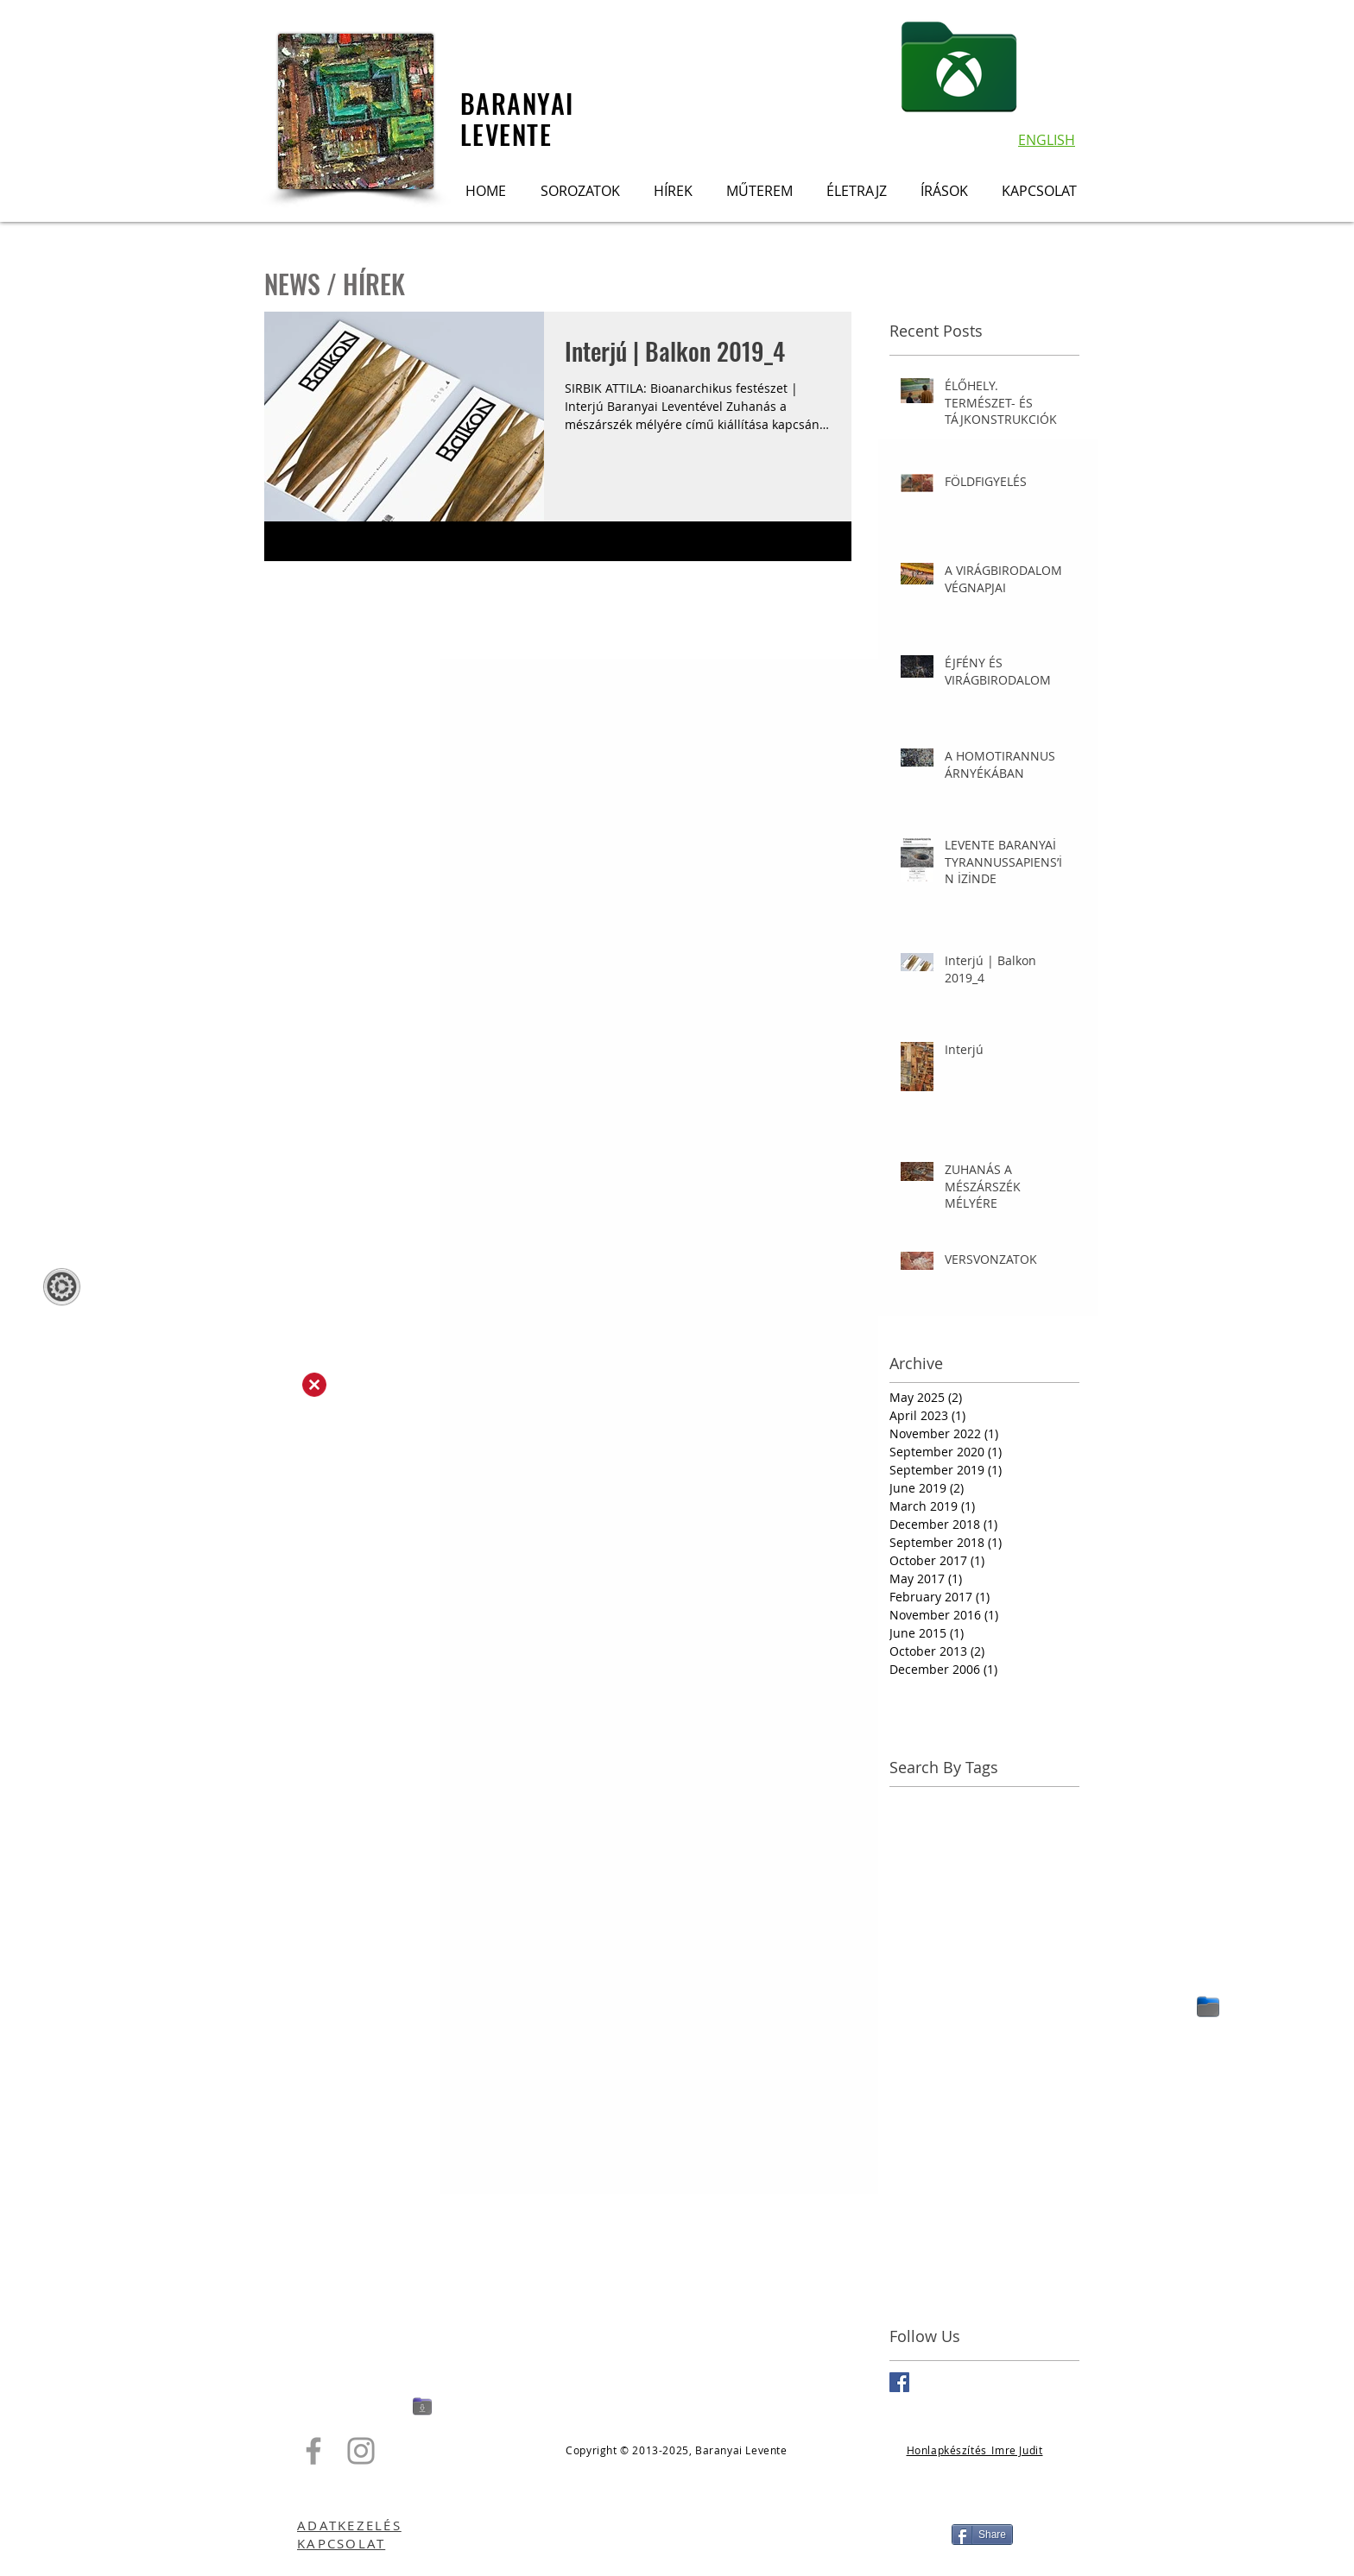 Image resolution: width=1354 pixels, height=2576 pixels. What do you see at coordinates (61, 1286) in the screenshot?
I see `view or edit document properties` at bounding box center [61, 1286].